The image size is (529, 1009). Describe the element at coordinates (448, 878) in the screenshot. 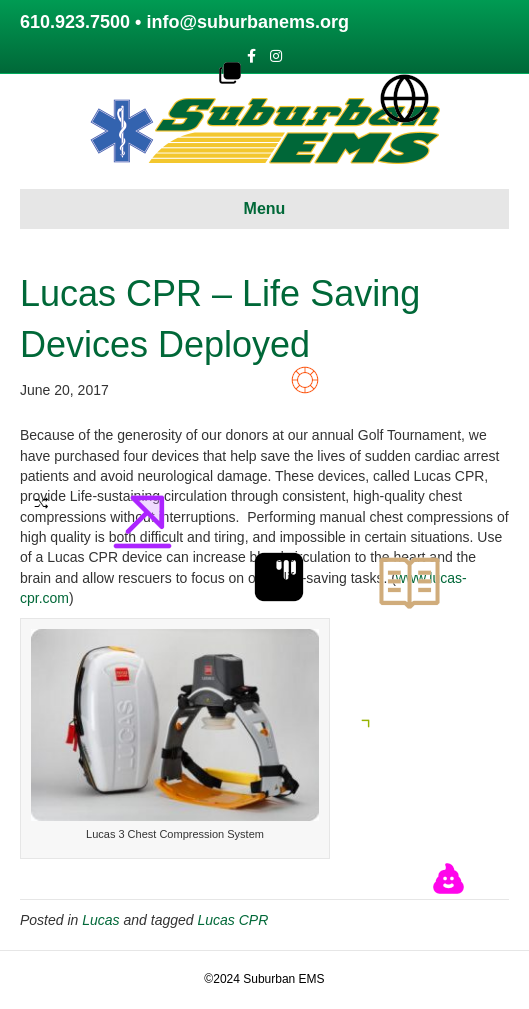

I see `add a poop emoji reaction` at that location.